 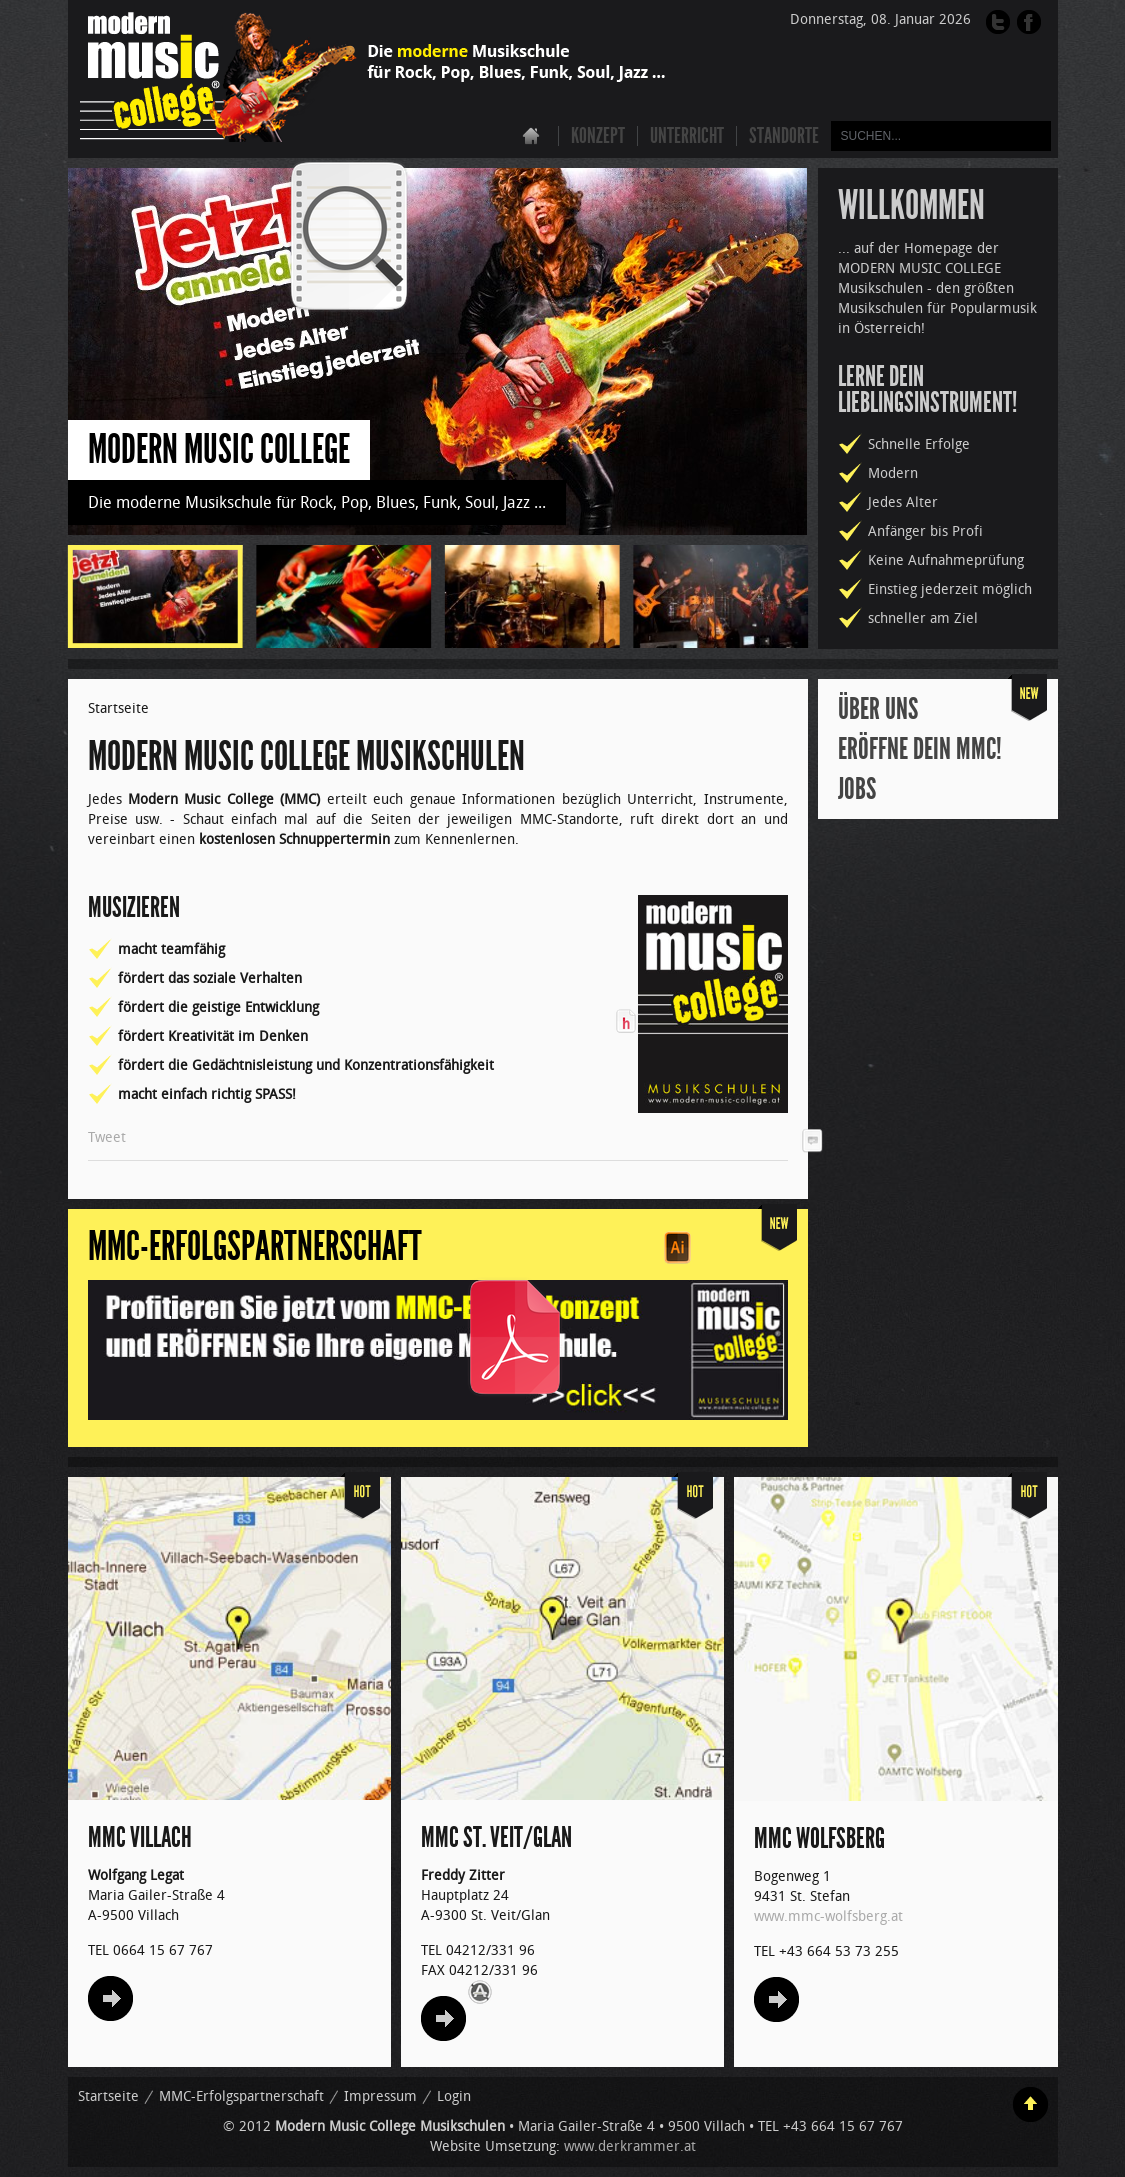 What do you see at coordinates (480, 1992) in the screenshot?
I see `check for available system updates` at bounding box center [480, 1992].